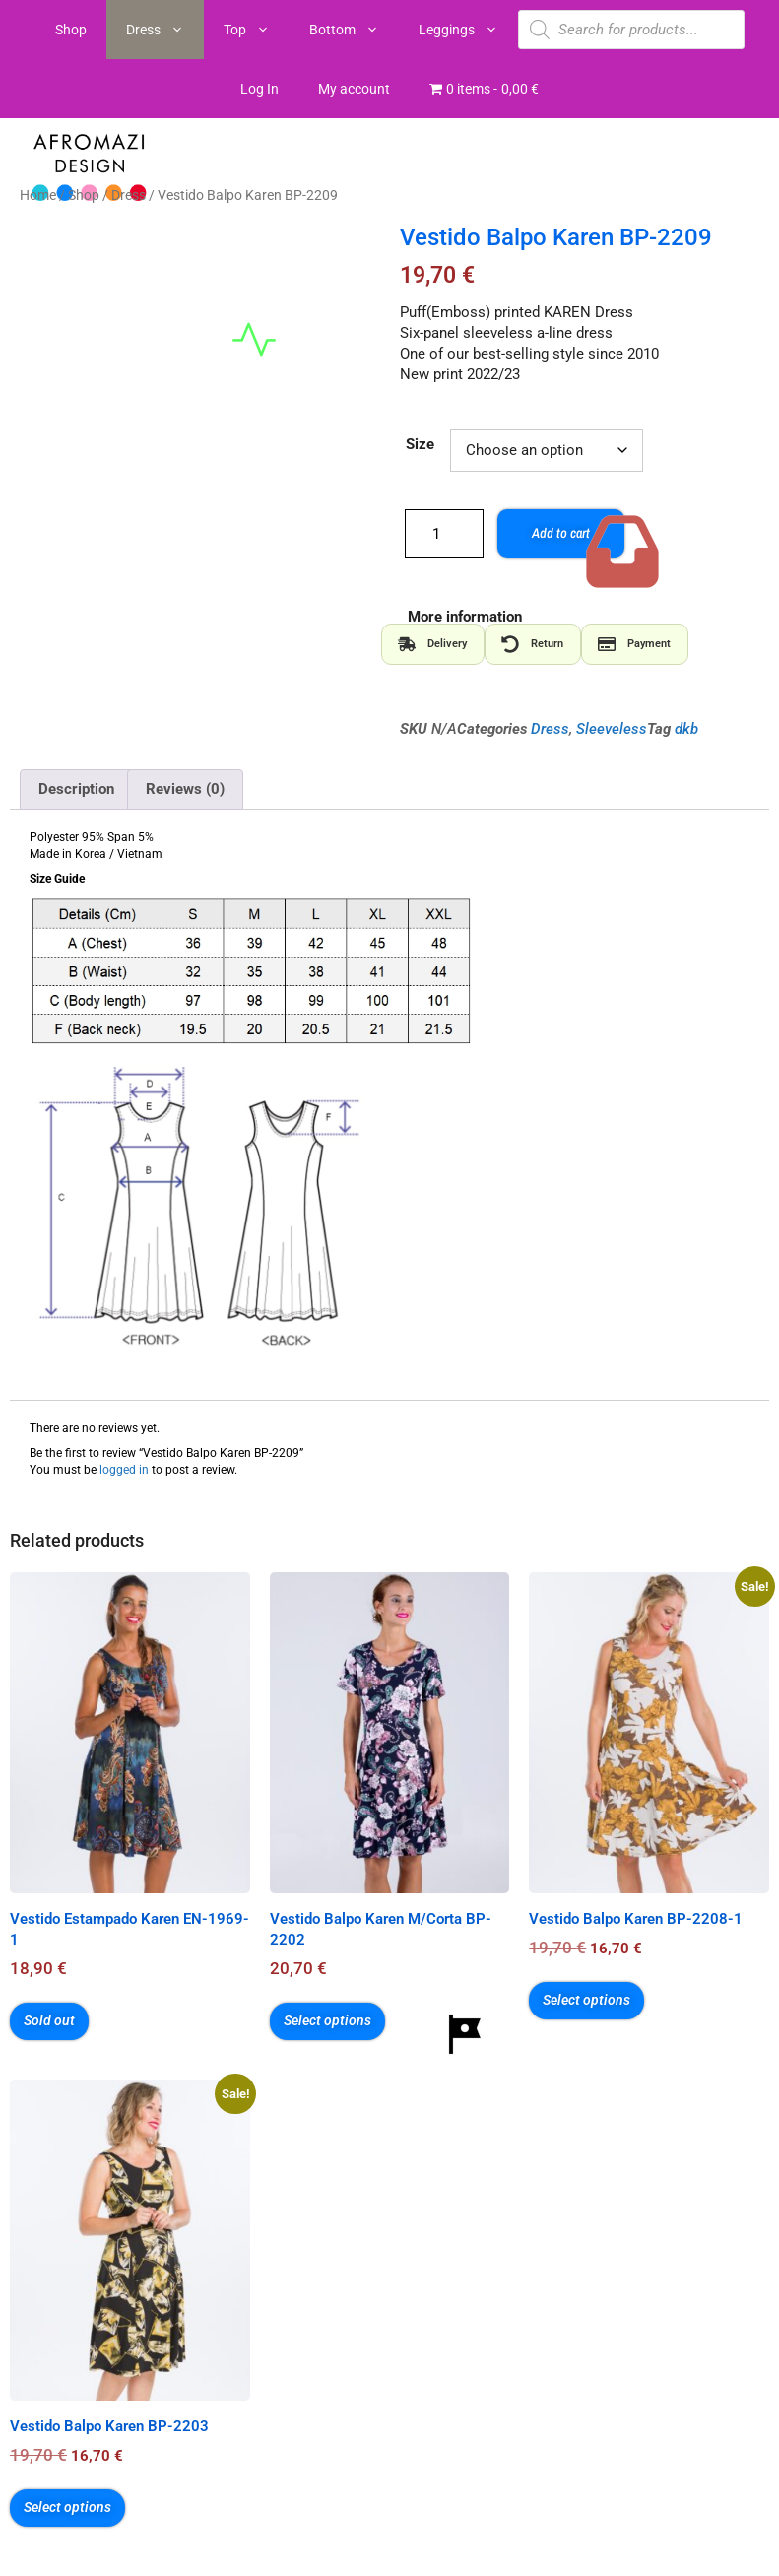  What do you see at coordinates (254, 340) in the screenshot?
I see `view repository activity and insights` at bounding box center [254, 340].